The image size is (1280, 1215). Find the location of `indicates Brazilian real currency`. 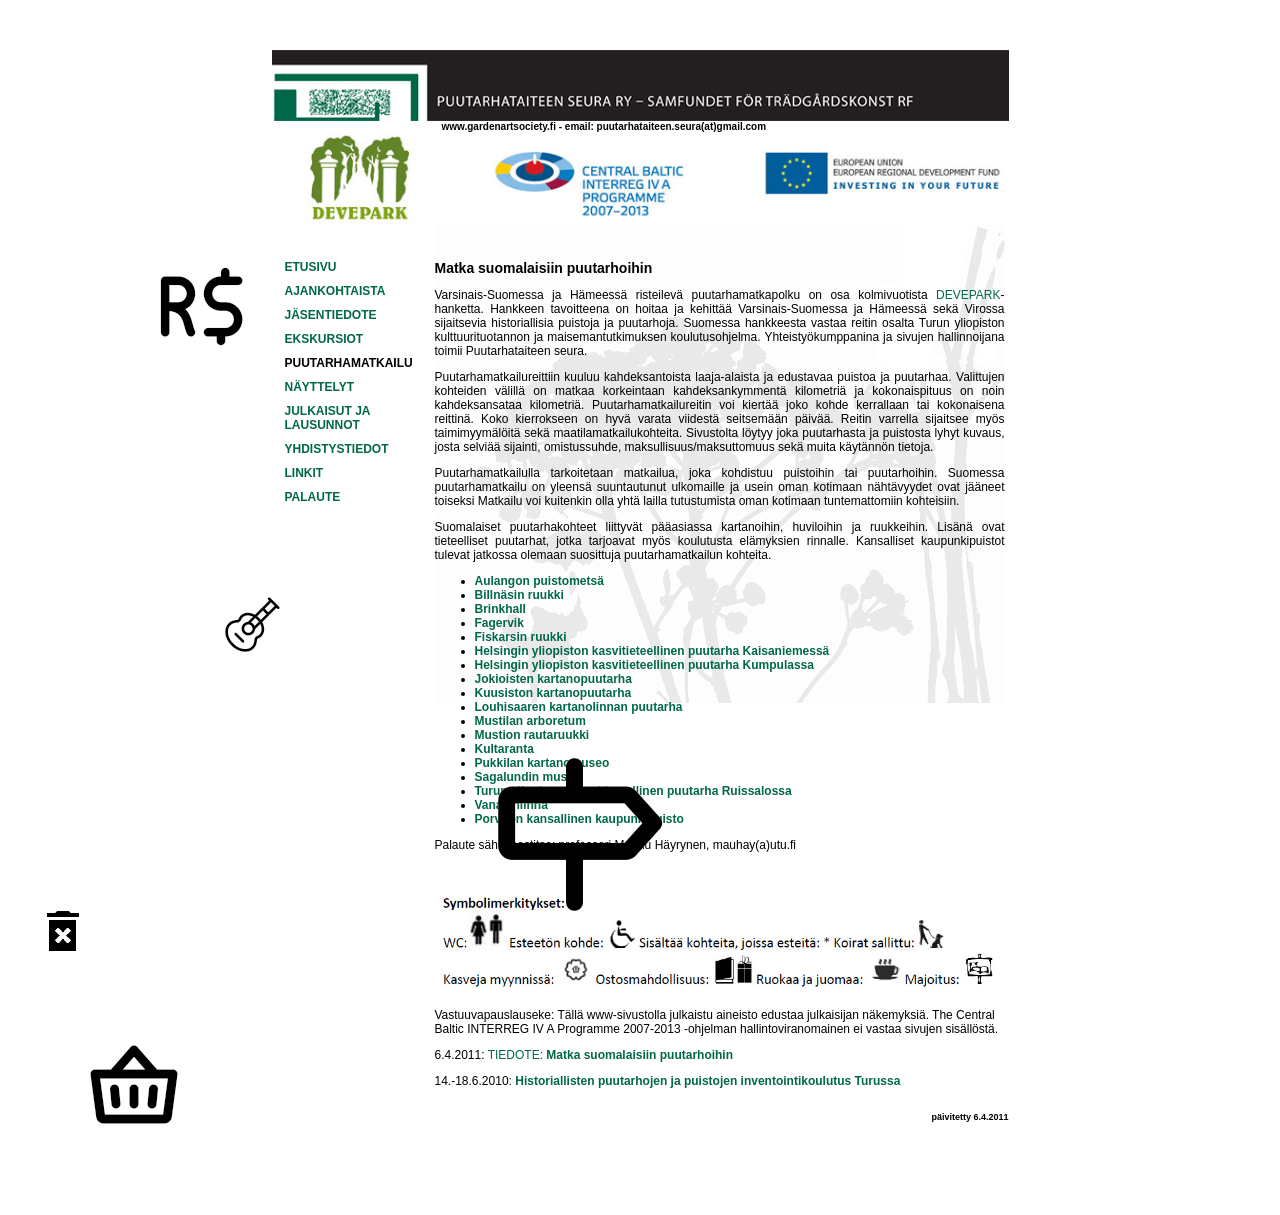

indicates Brazilian real currency is located at coordinates (199, 306).